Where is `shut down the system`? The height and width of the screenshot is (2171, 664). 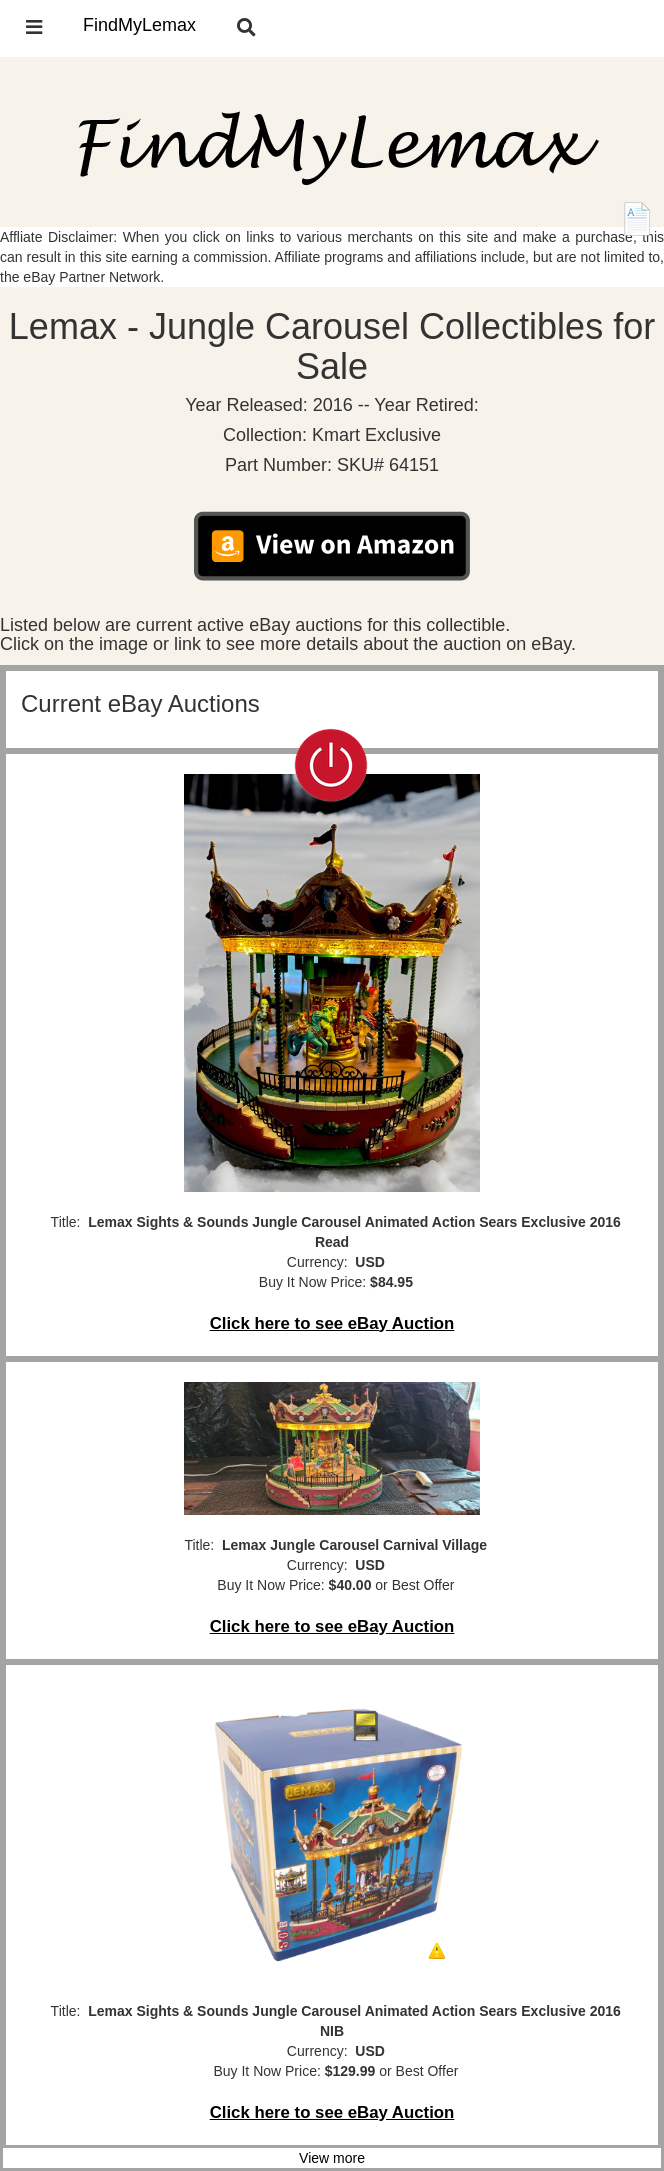 shut down the system is located at coordinates (331, 765).